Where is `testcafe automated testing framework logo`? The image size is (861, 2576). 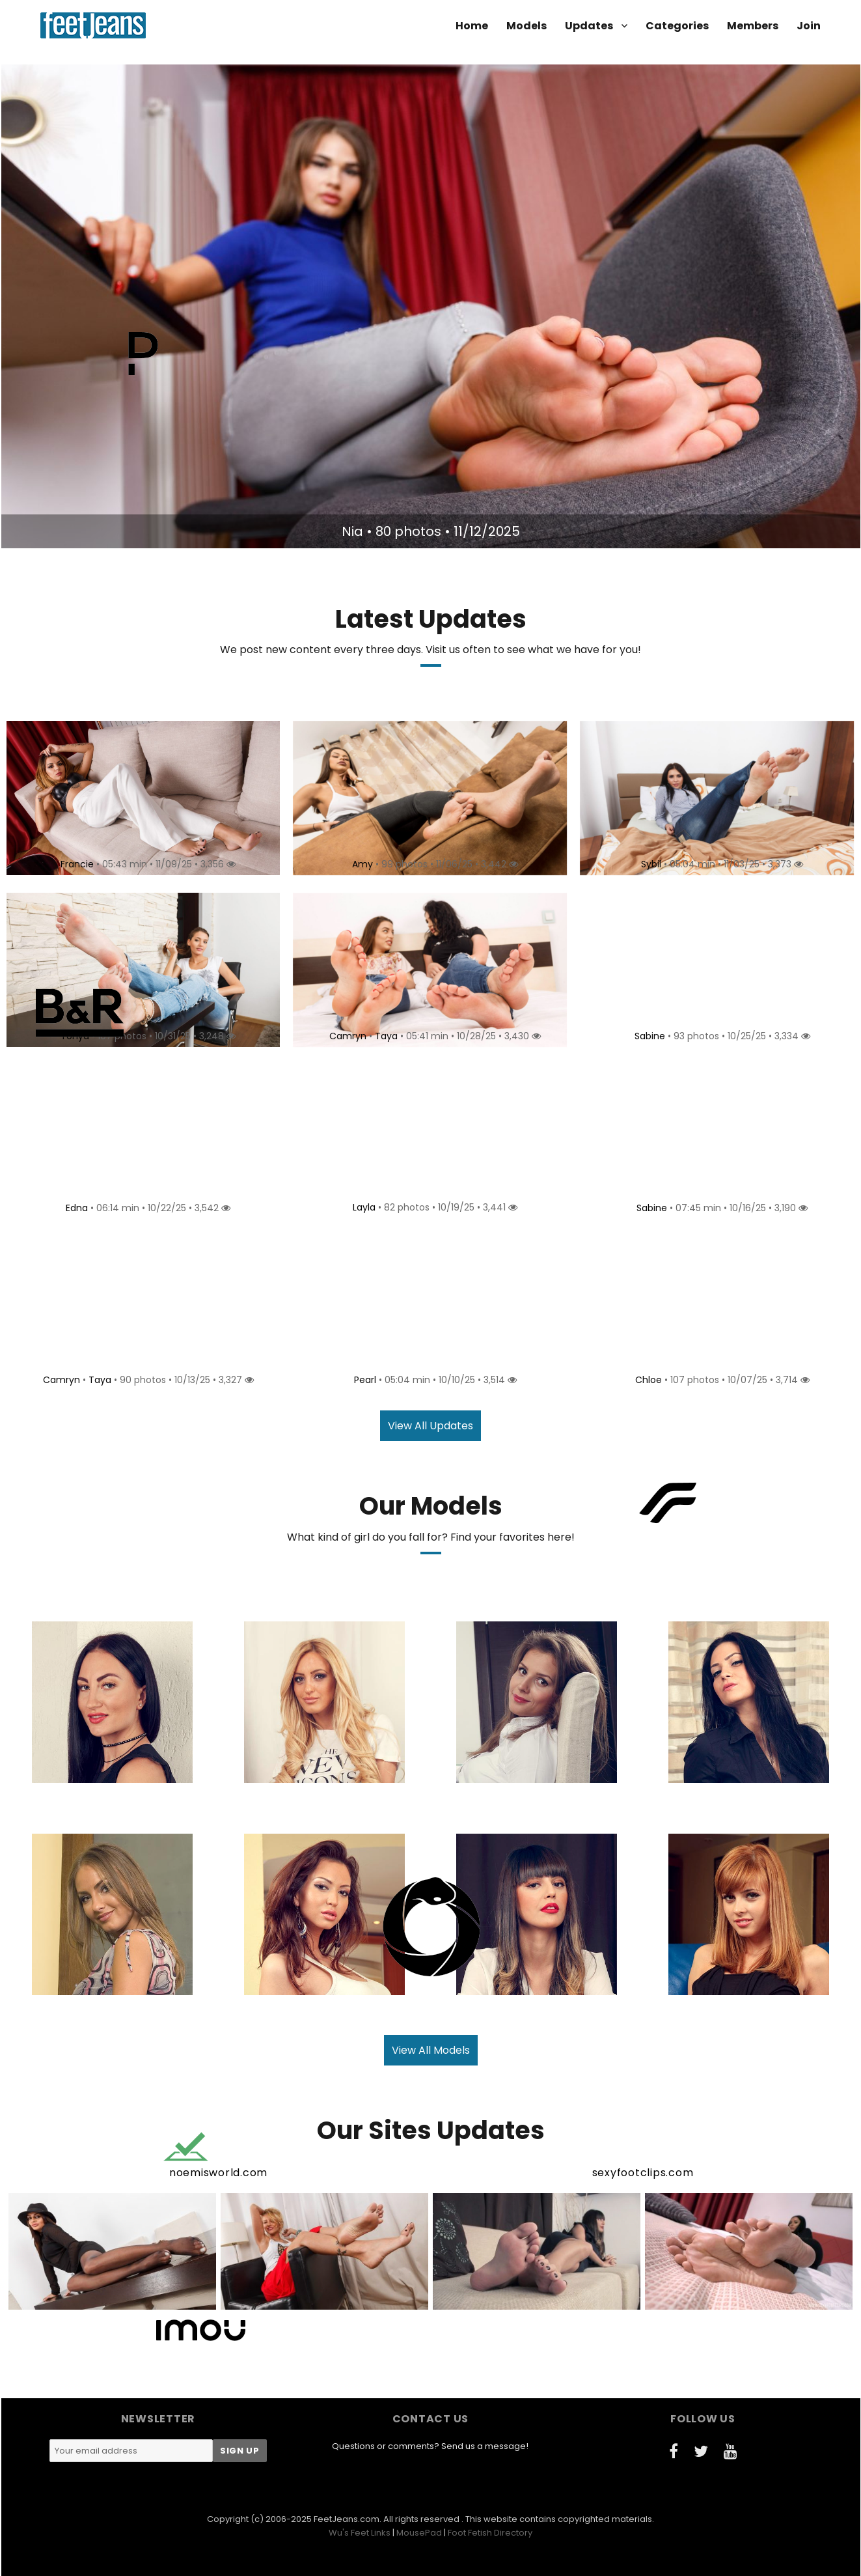 testcafe automated testing framework logo is located at coordinates (185, 2146).